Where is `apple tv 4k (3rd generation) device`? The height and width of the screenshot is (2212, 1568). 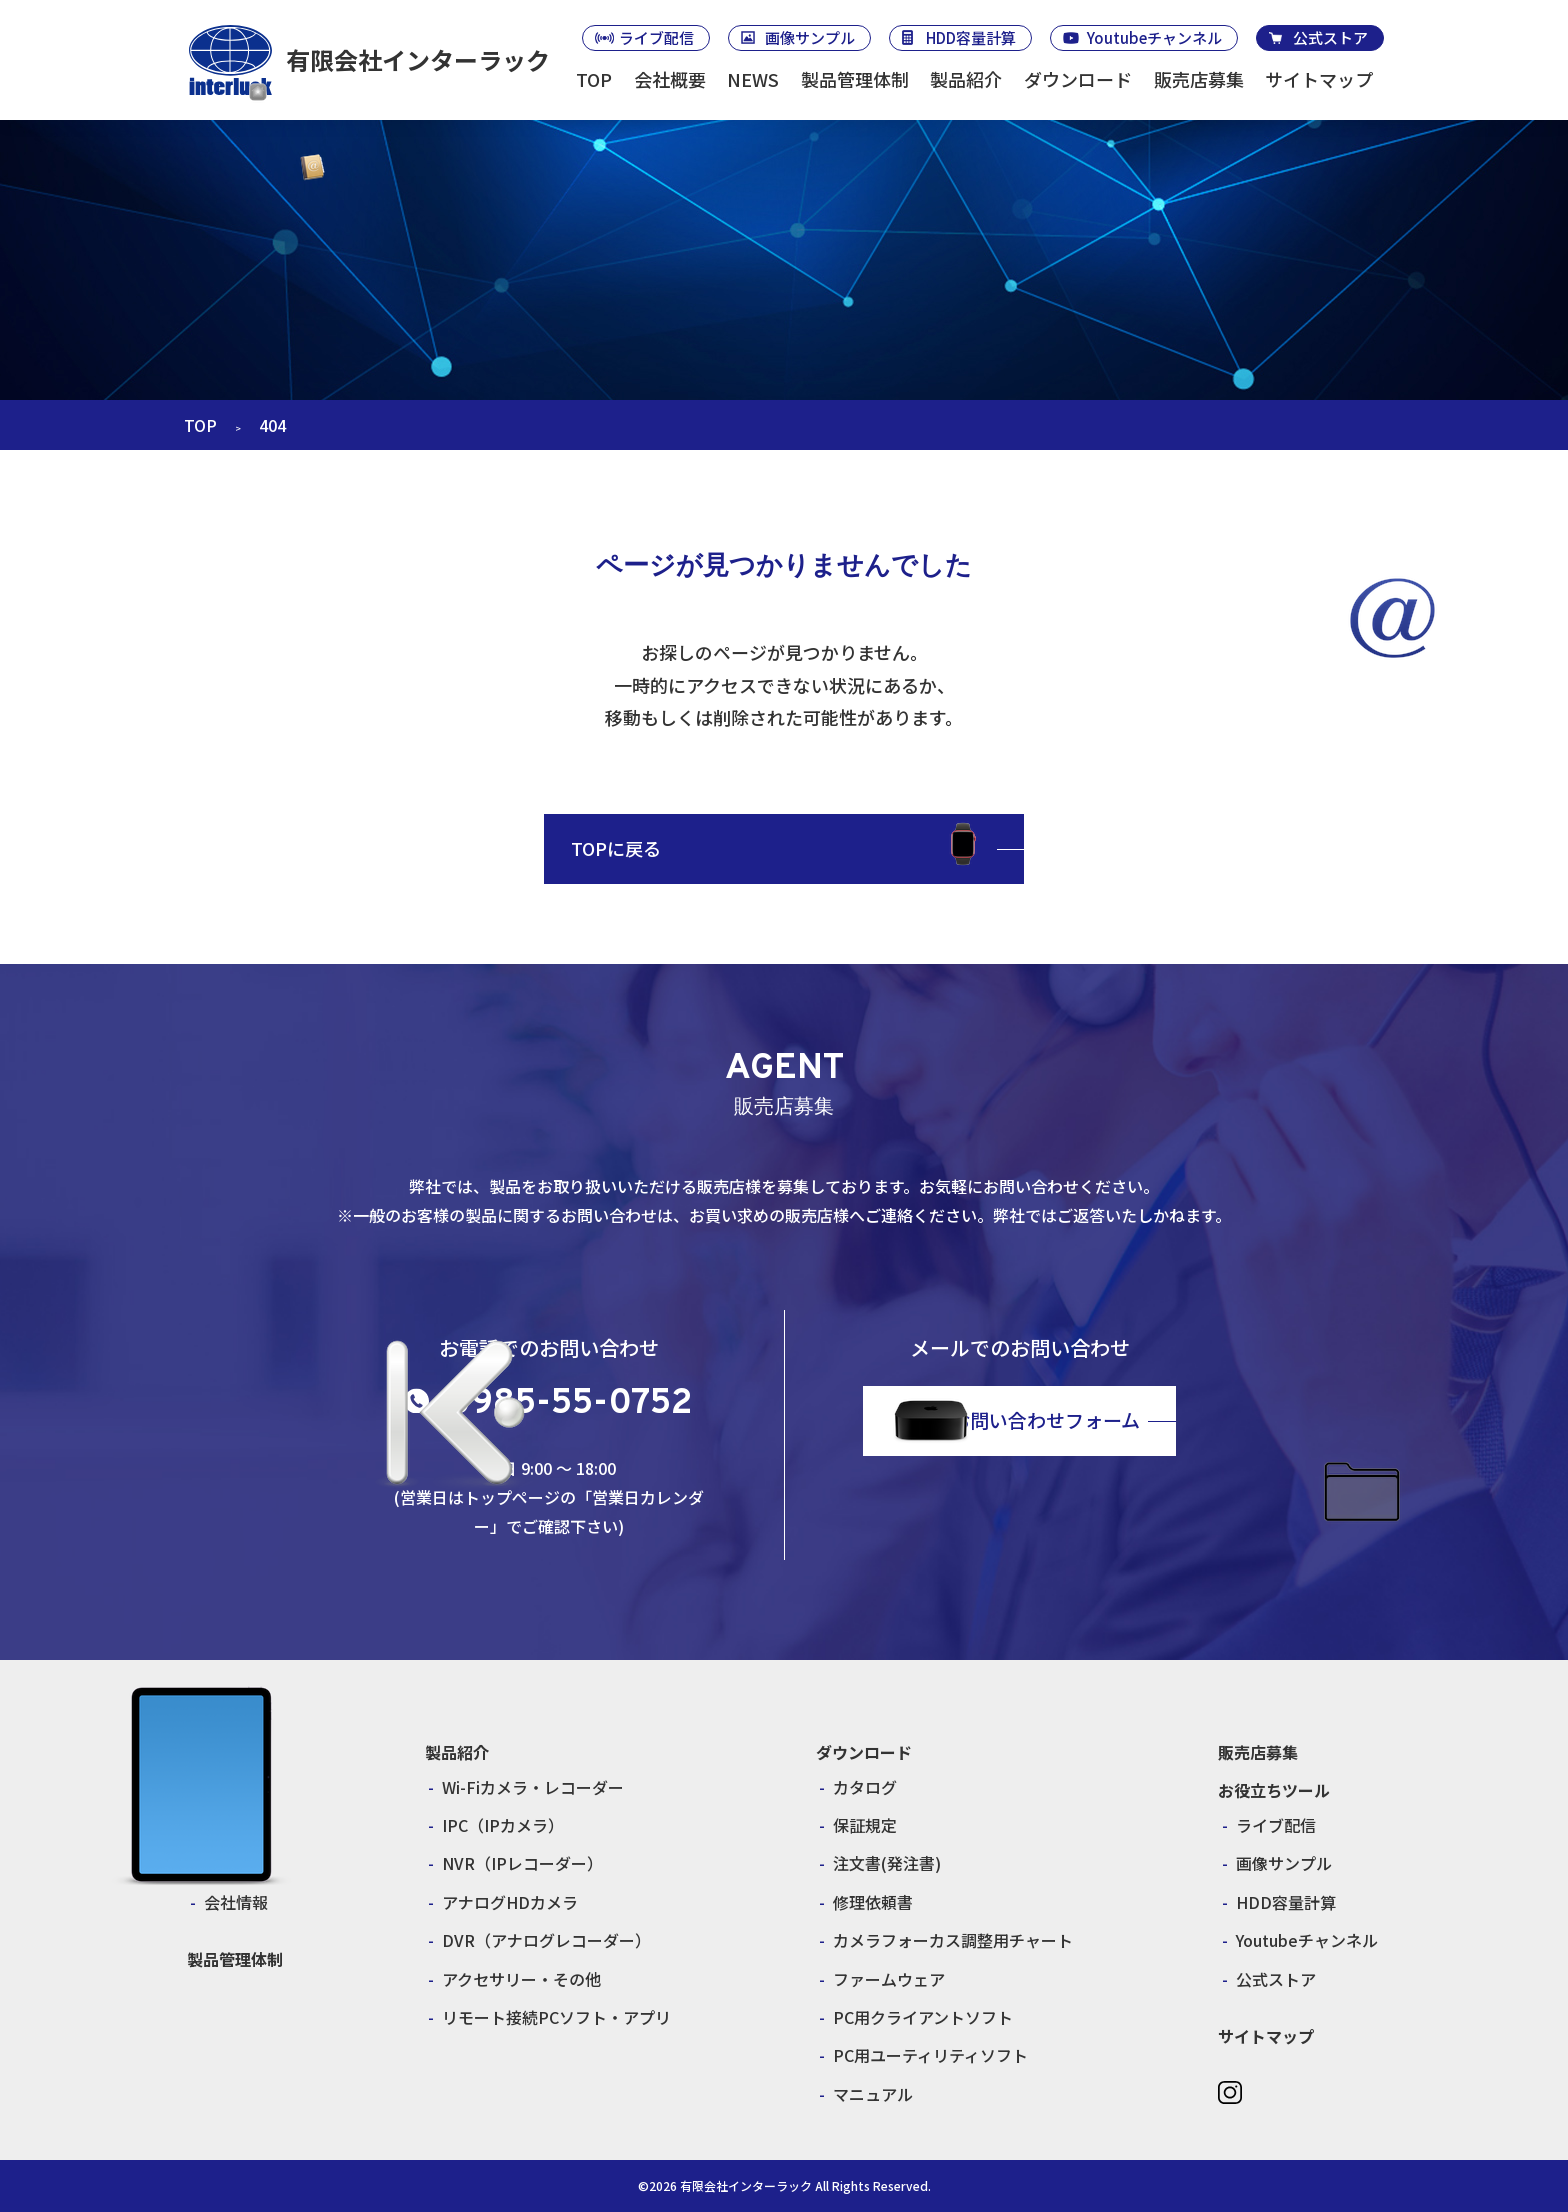
apple tv 4k (3rd generation) device is located at coordinates (931, 1410).